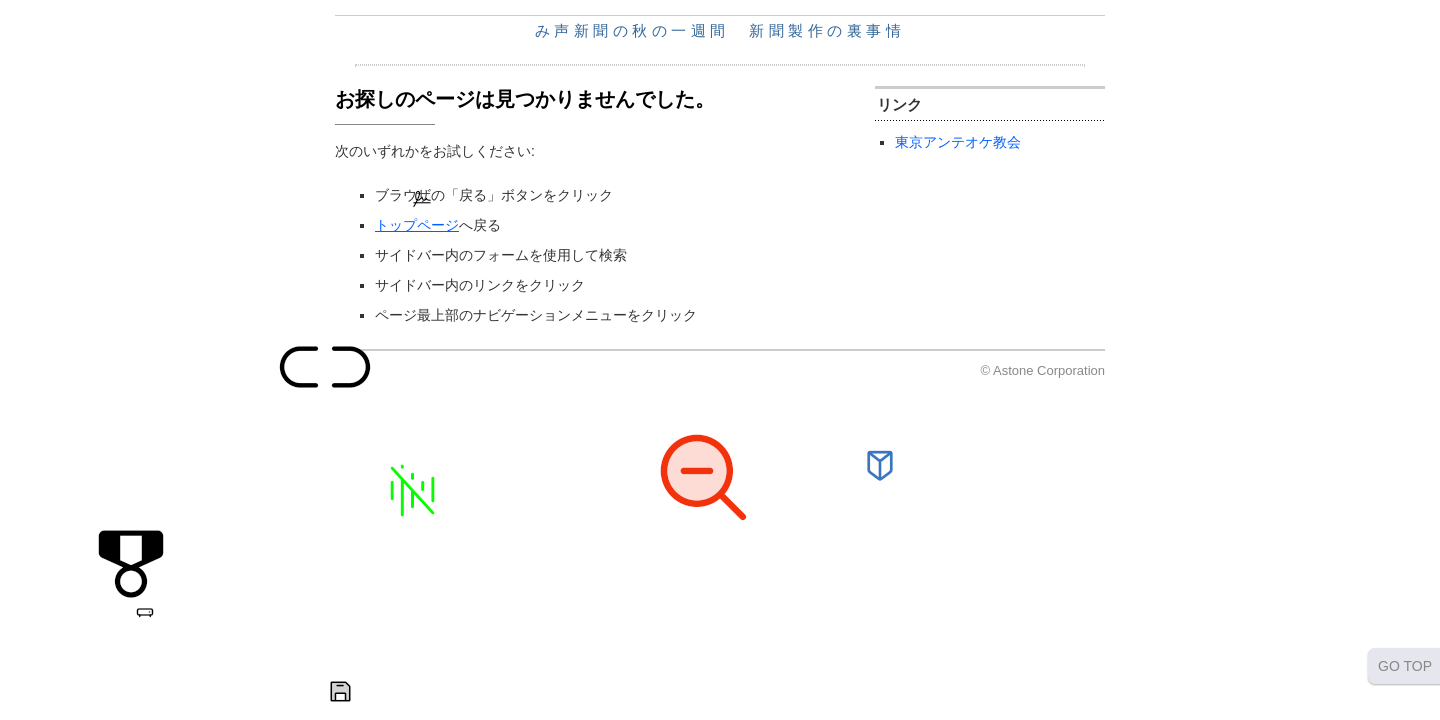 Image resolution: width=1440 pixels, height=720 pixels. Describe the element at coordinates (703, 477) in the screenshot. I see `zoom out of the current view` at that location.